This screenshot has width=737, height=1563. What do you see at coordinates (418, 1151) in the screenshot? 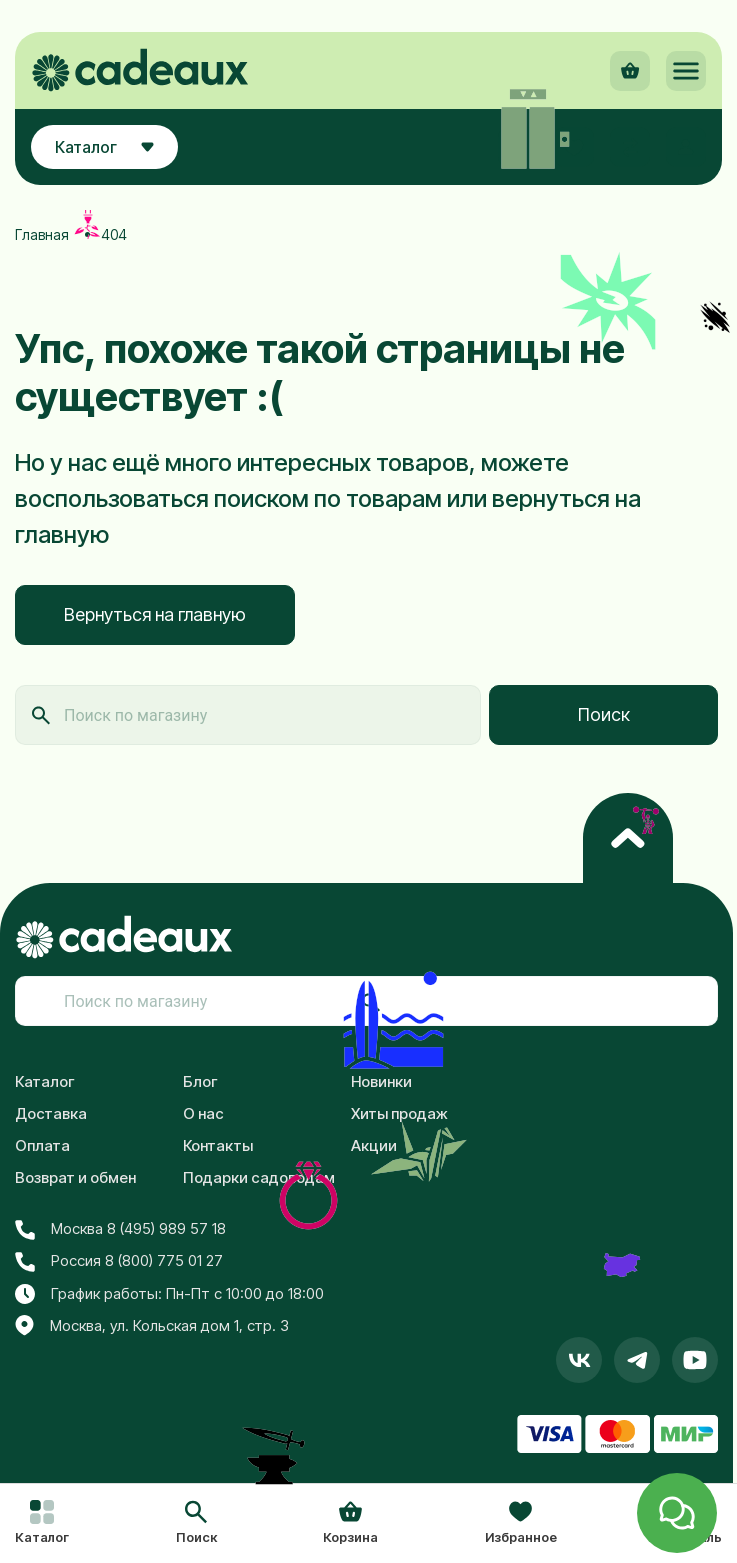
I see `origami or paper crafting feature` at bounding box center [418, 1151].